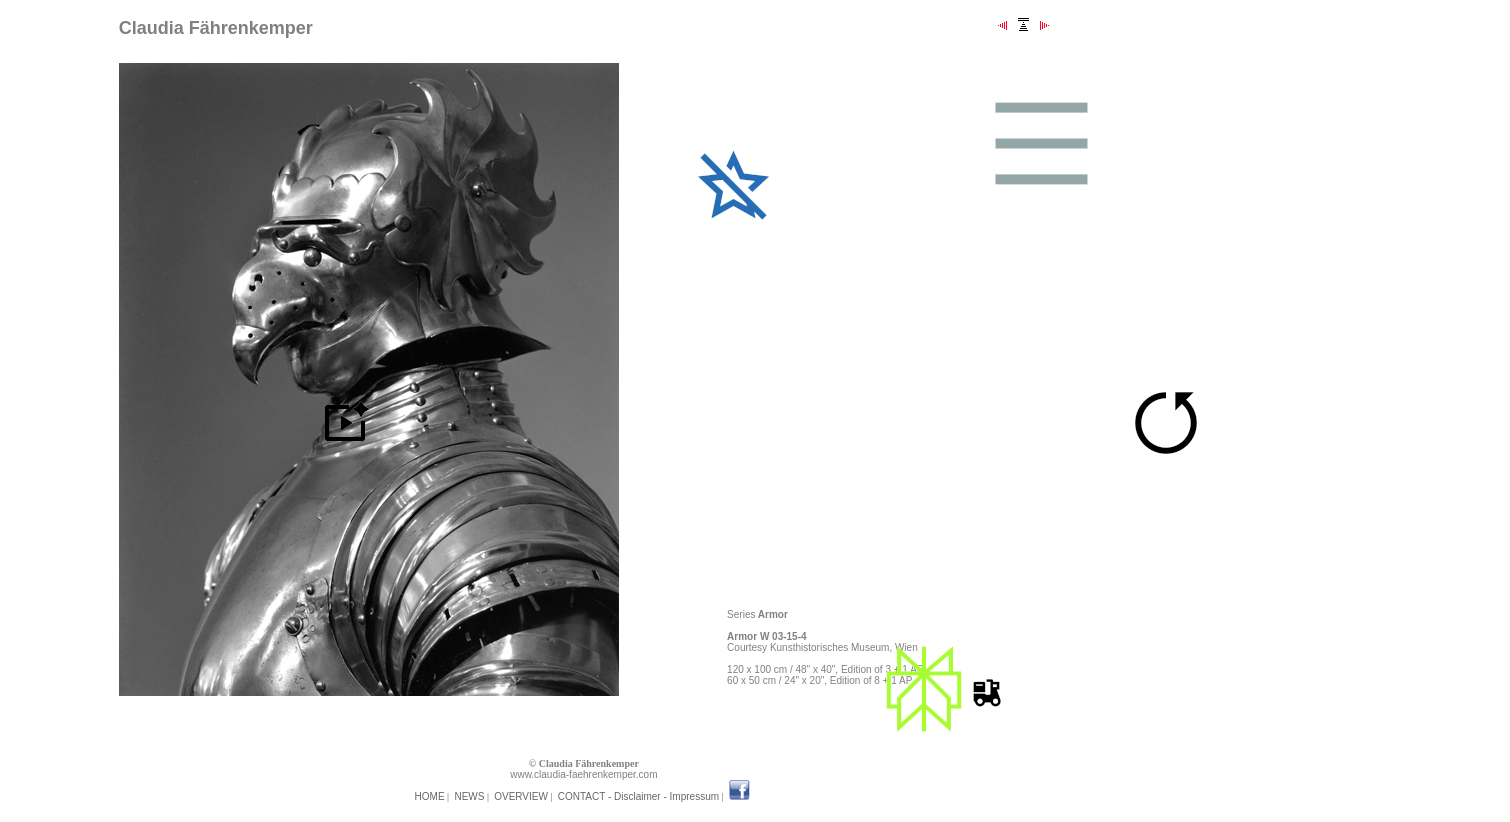 The width and height of the screenshot is (1510, 822). Describe the element at coordinates (733, 186) in the screenshot. I see `disable or remove from favorites` at that location.